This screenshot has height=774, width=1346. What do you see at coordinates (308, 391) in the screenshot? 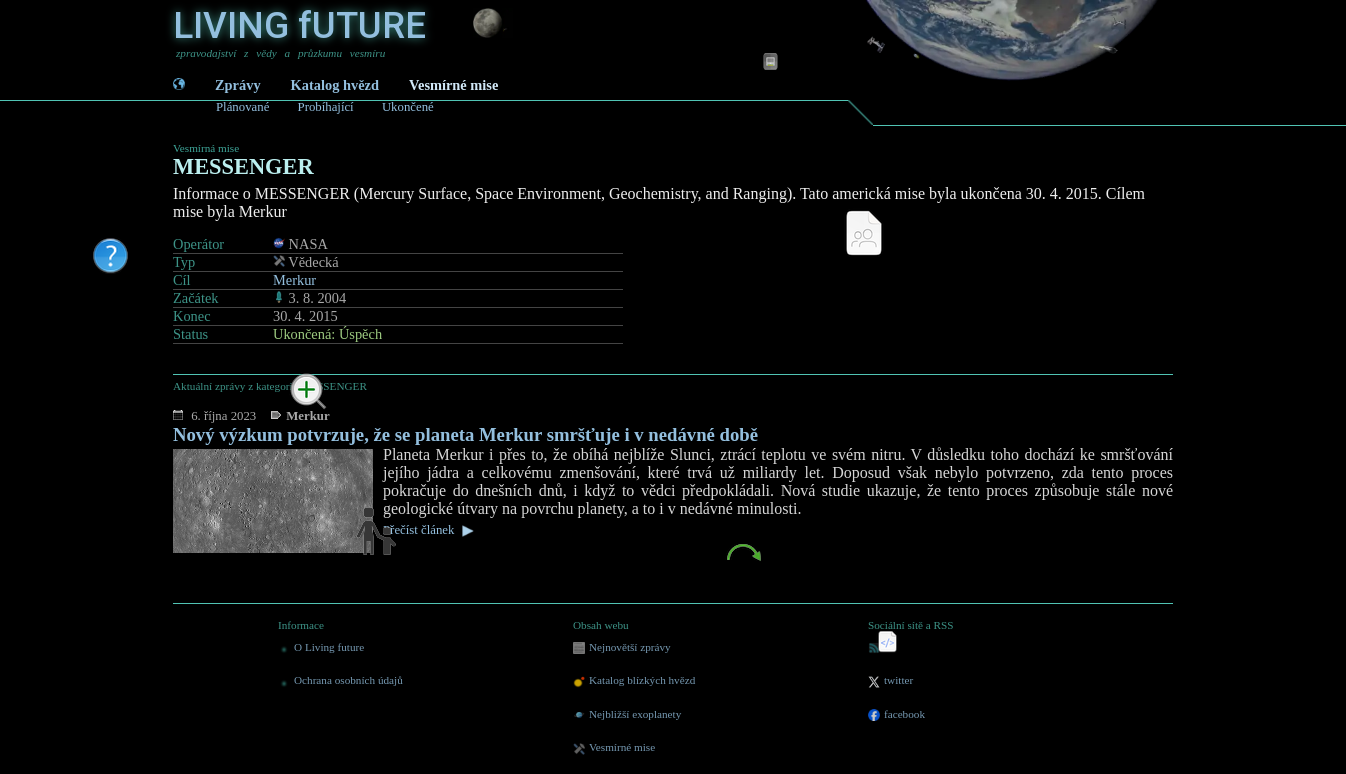
I see `zoom in on content or image` at bounding box center [308, 391].